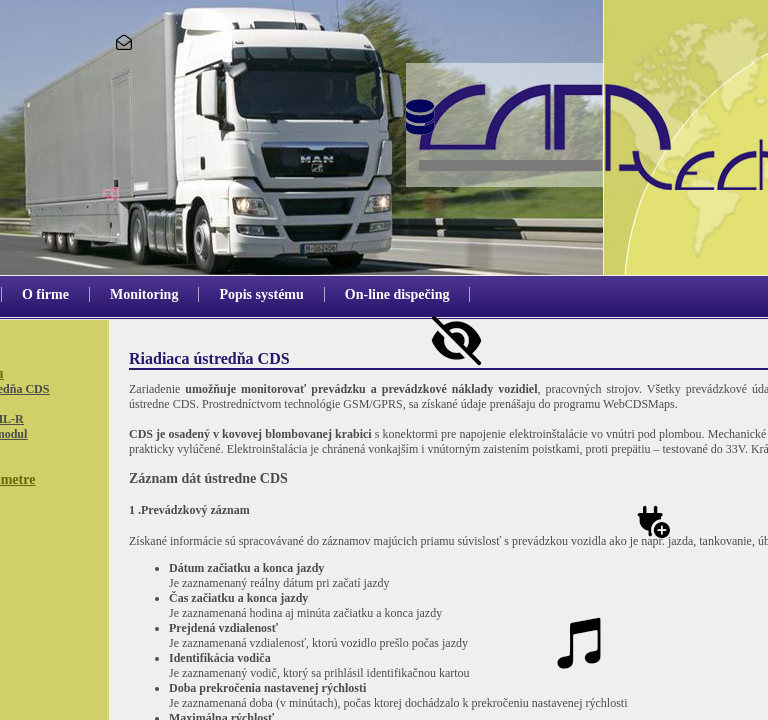  What do you see at coordinates (420, 117) in the screenshot?
I see `access server settings or configuration` at bounding box center [420, 117].